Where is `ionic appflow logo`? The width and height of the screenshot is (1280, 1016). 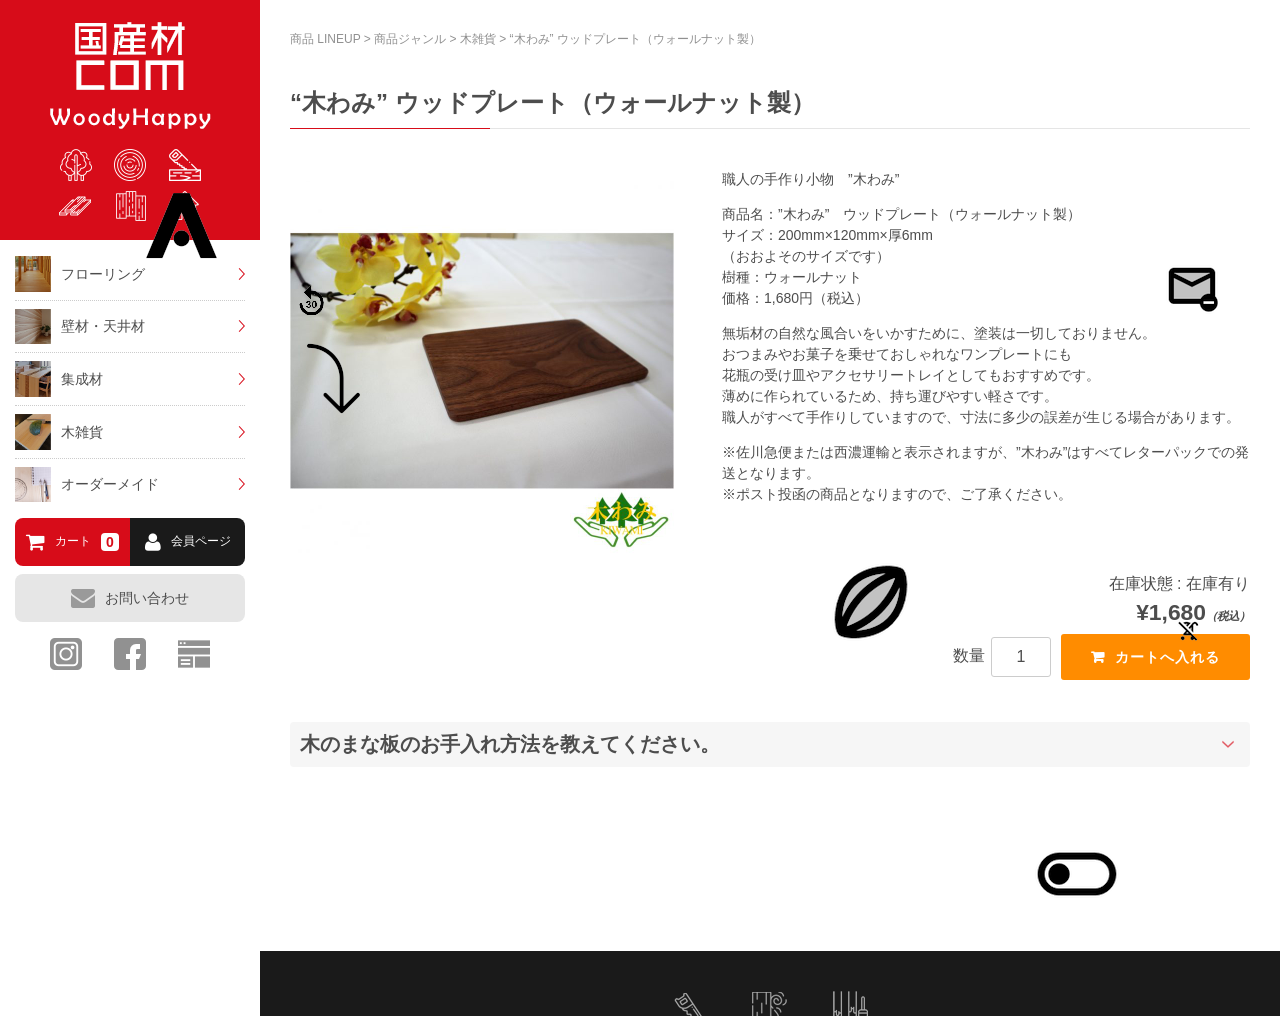
ionic appflow logo is located at coordinates (181, 225).